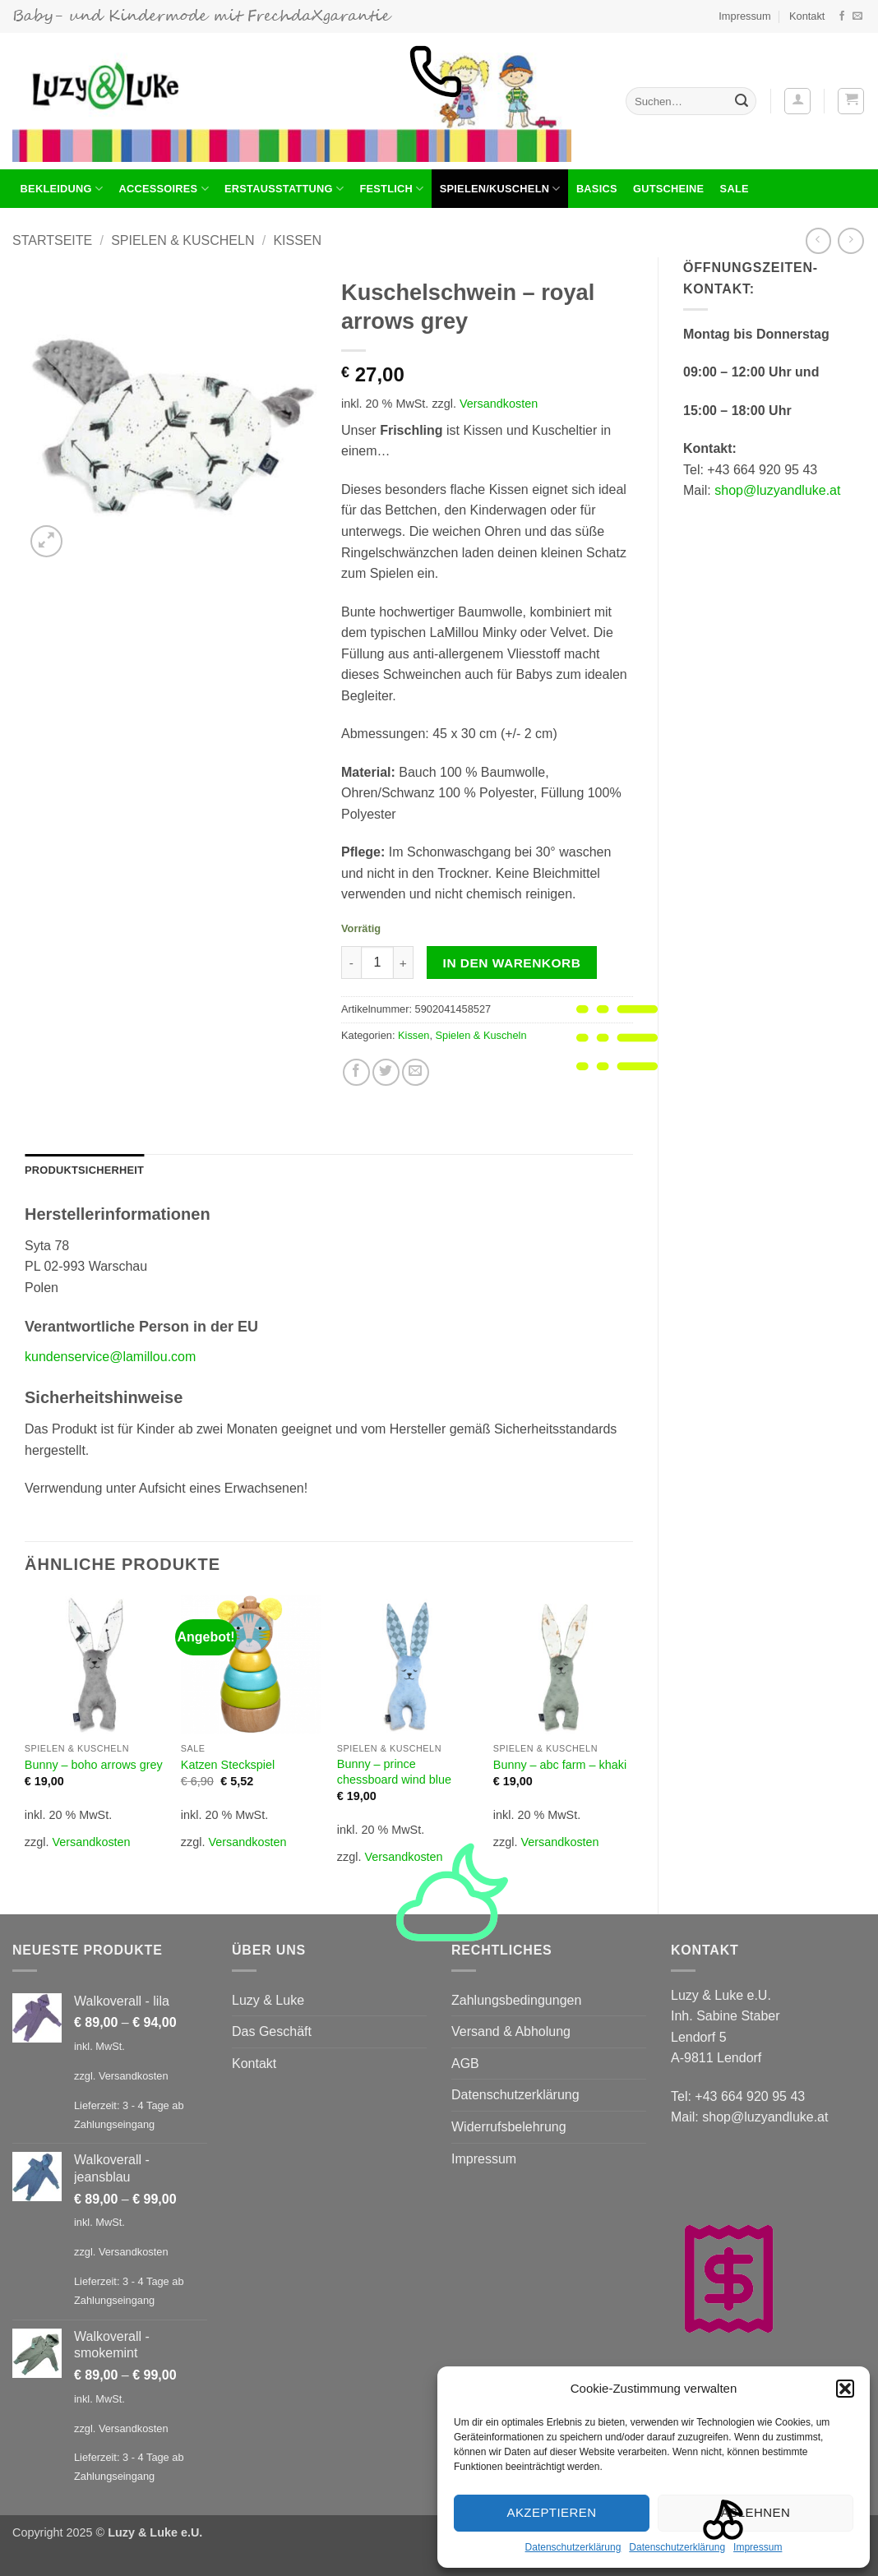  What do you see at coordinates (452, 1892) in the screenshot?
I see `indicates cloudy night weather conditions` at bounding box center [452, 1892].